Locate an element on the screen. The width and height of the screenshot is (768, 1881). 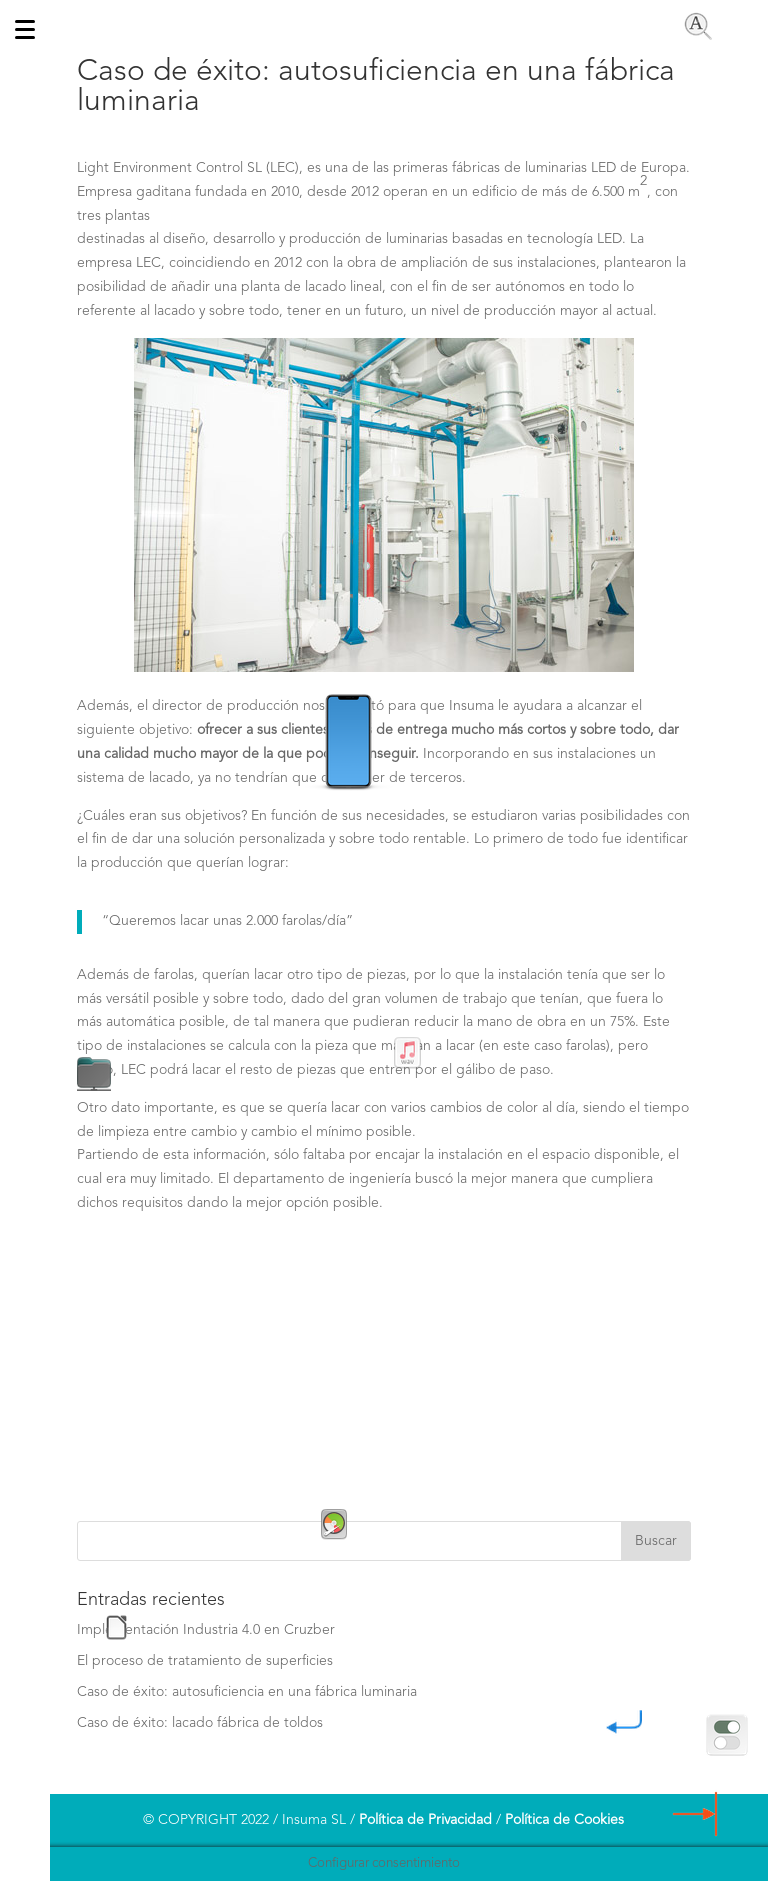
a wav audio file is located at coordinates (407, 1052).